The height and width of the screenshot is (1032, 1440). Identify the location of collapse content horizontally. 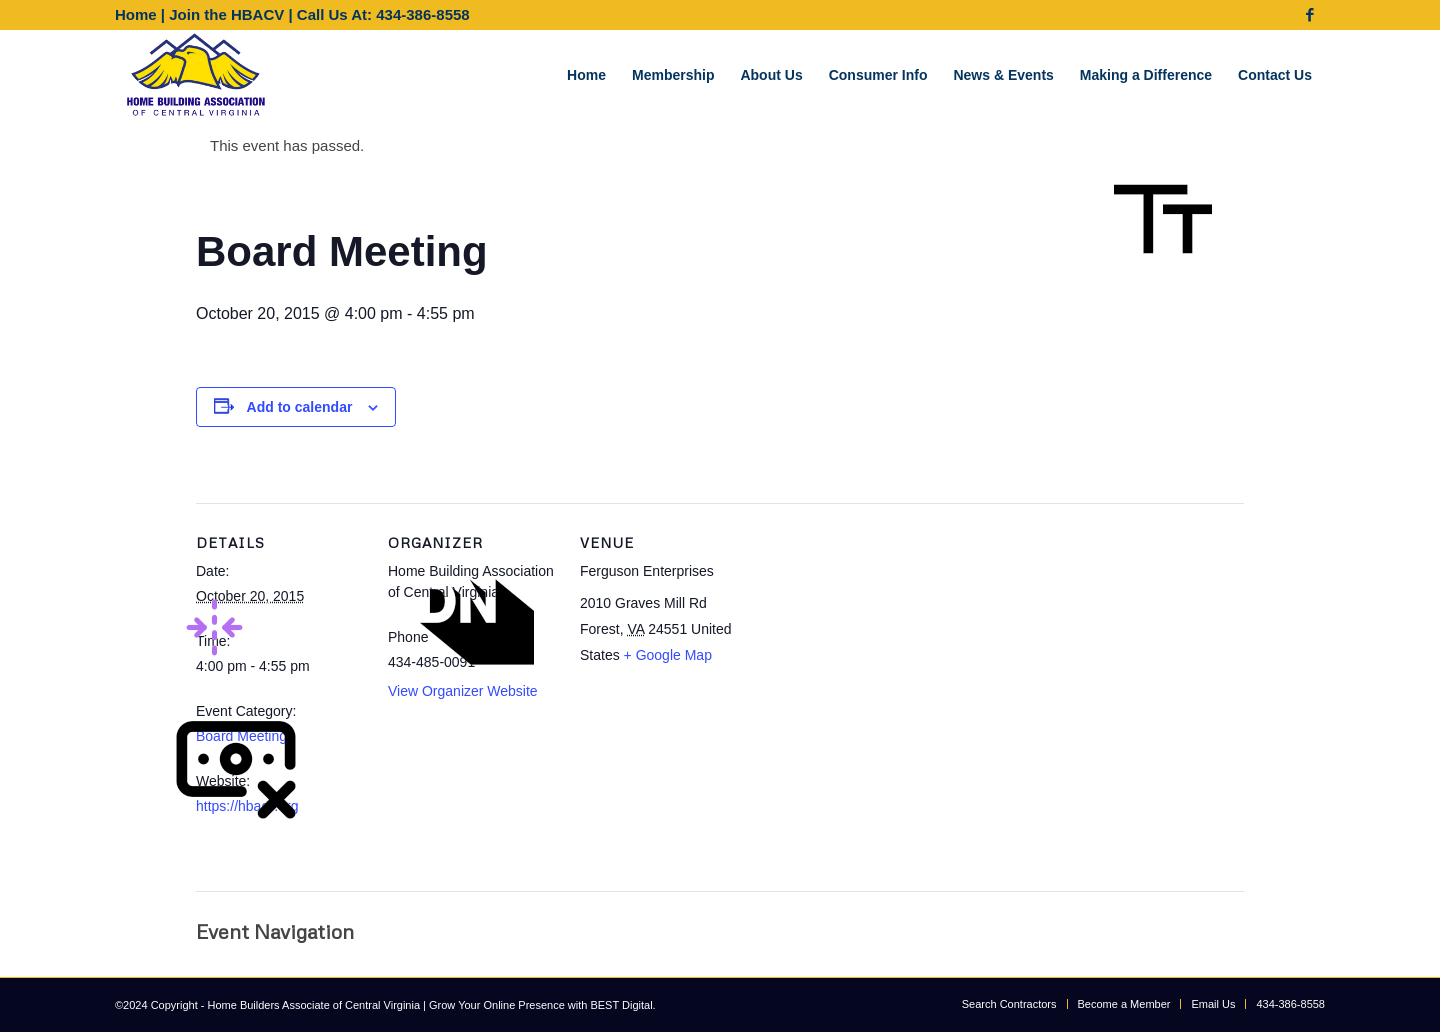
(214, 627).